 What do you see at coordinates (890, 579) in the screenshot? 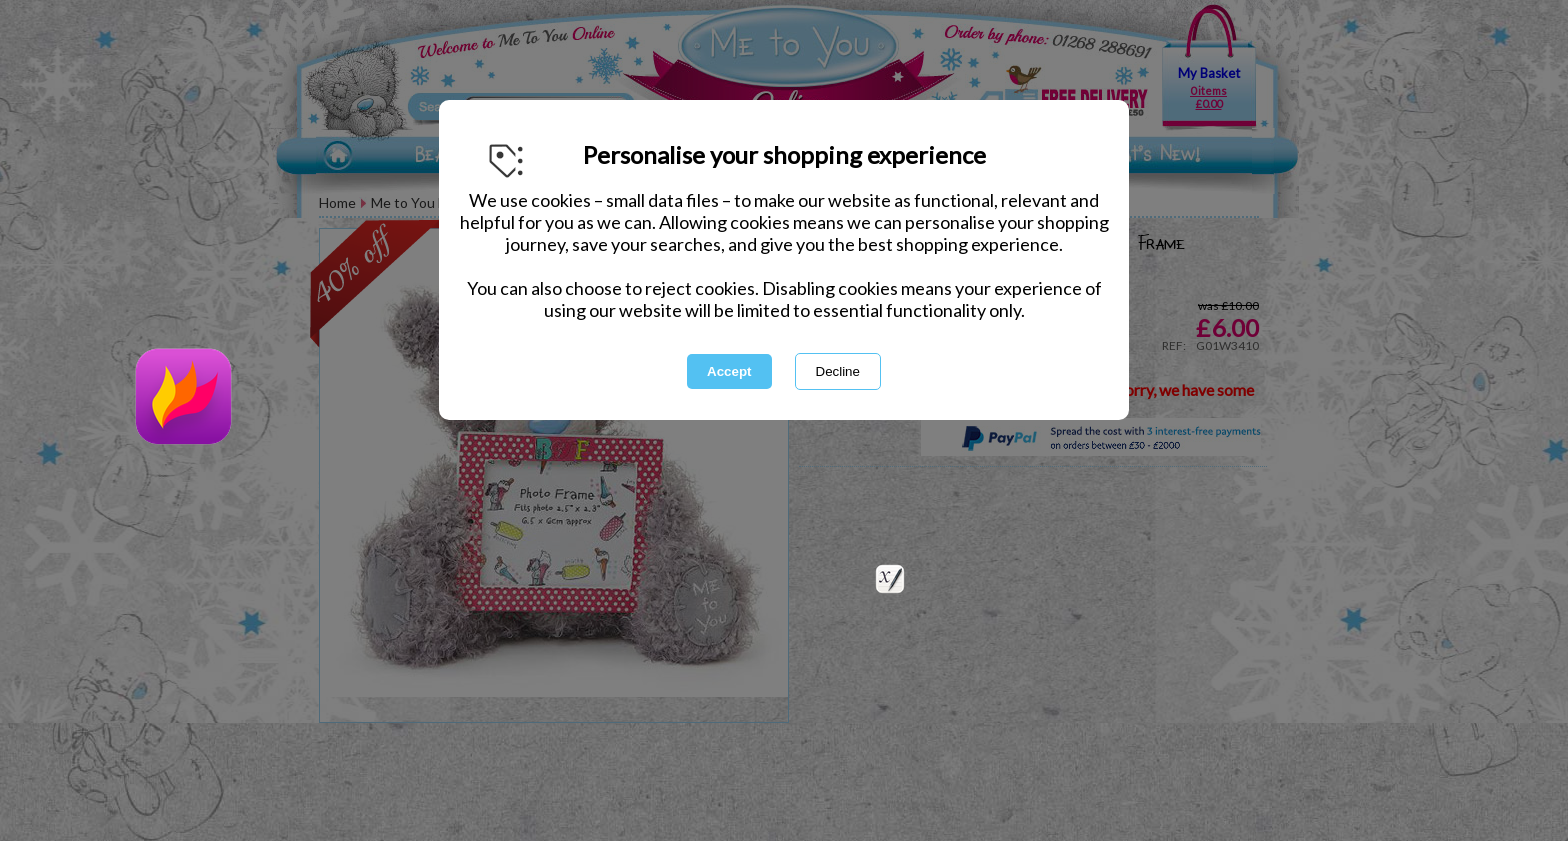
I see `open Xournal++ note-taking app` at bounding box center [890, 579].